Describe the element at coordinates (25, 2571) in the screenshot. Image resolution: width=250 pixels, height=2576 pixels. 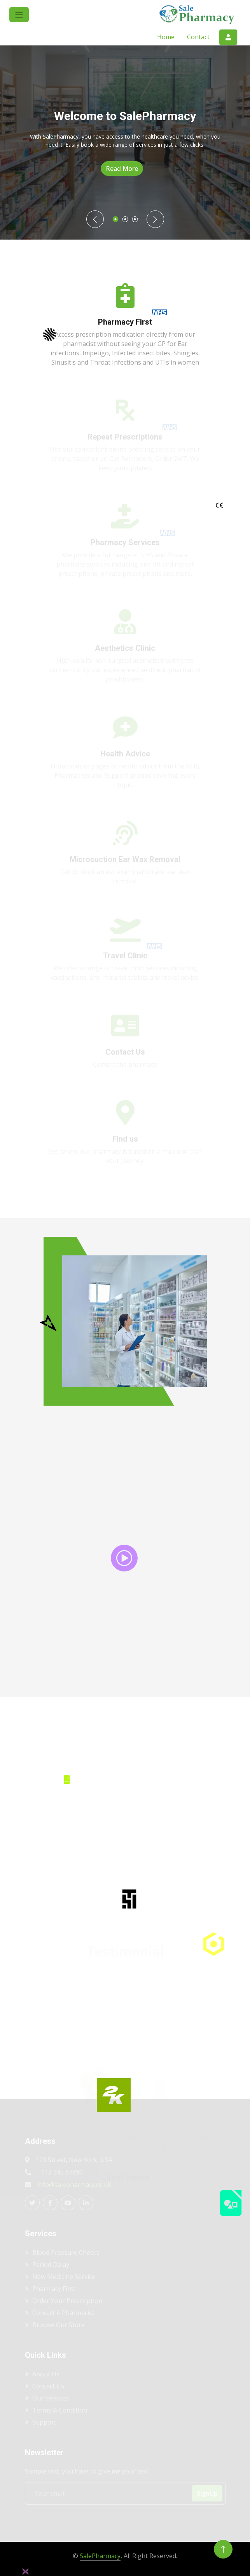
I see `open the StockX app` at that location.